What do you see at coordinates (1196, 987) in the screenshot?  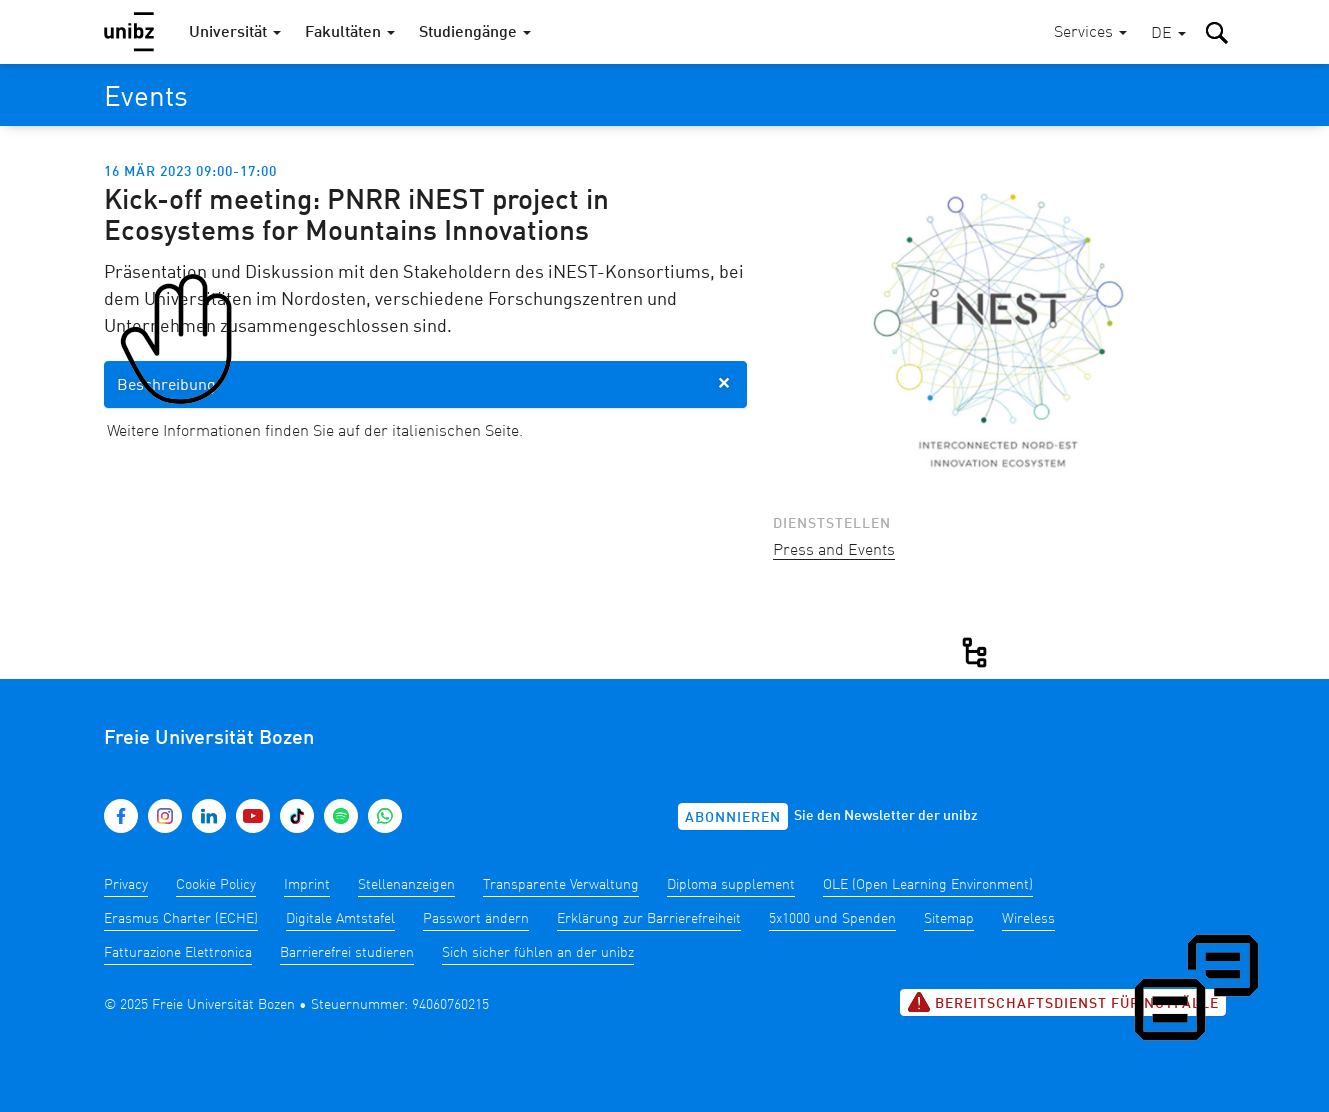 I see `indicates an enumeration type in code` at bounding box center [1196, 987].